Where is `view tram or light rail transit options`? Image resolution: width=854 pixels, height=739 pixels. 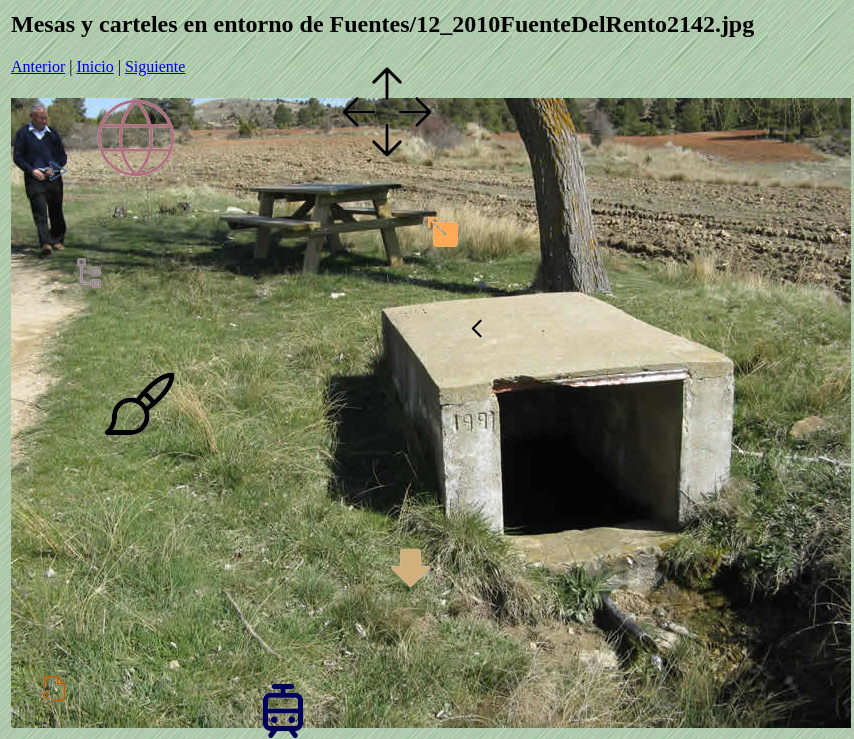 view tram or light rail transit options is located at coordinates (283, 711).